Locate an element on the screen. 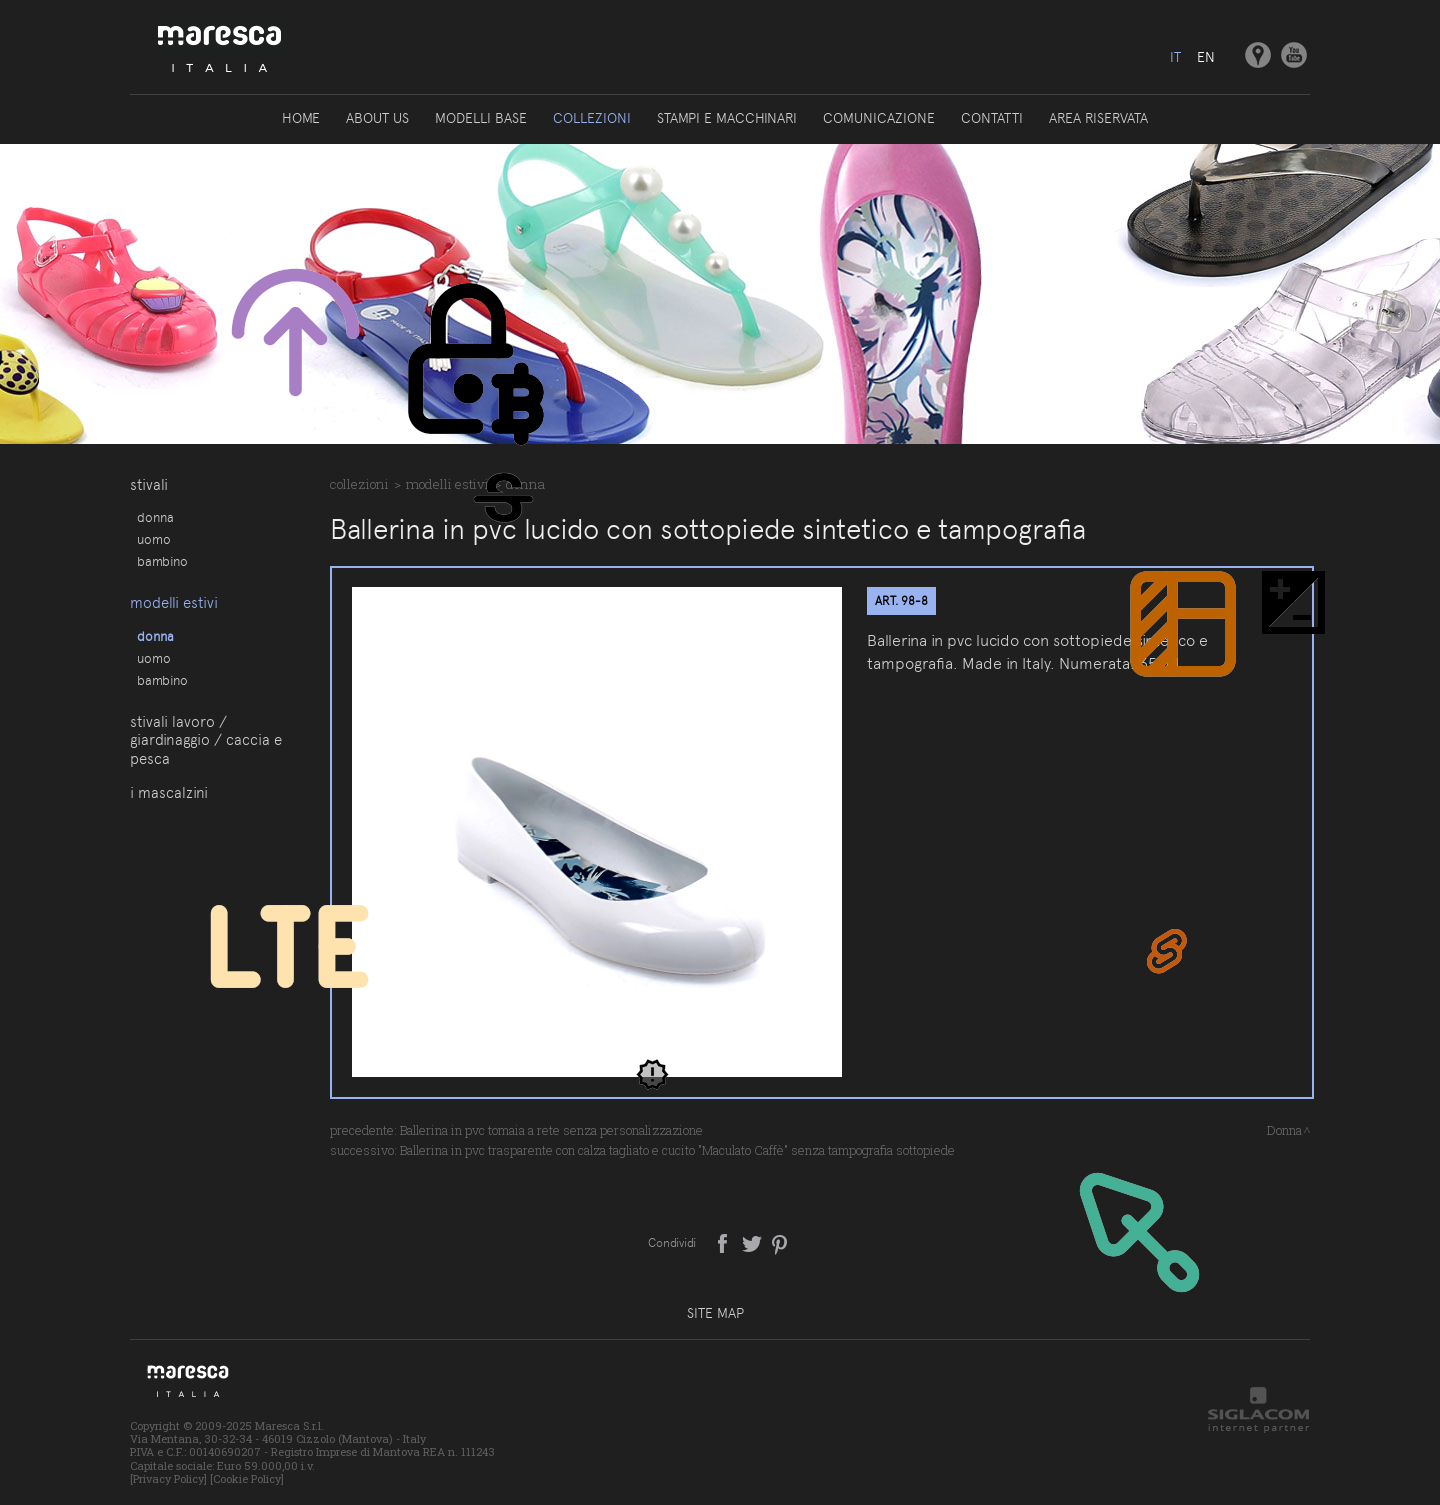 This screenshot has width=1440, height=1505. apply strikethrough formatting to selected text is located at coordinates (503, 502).